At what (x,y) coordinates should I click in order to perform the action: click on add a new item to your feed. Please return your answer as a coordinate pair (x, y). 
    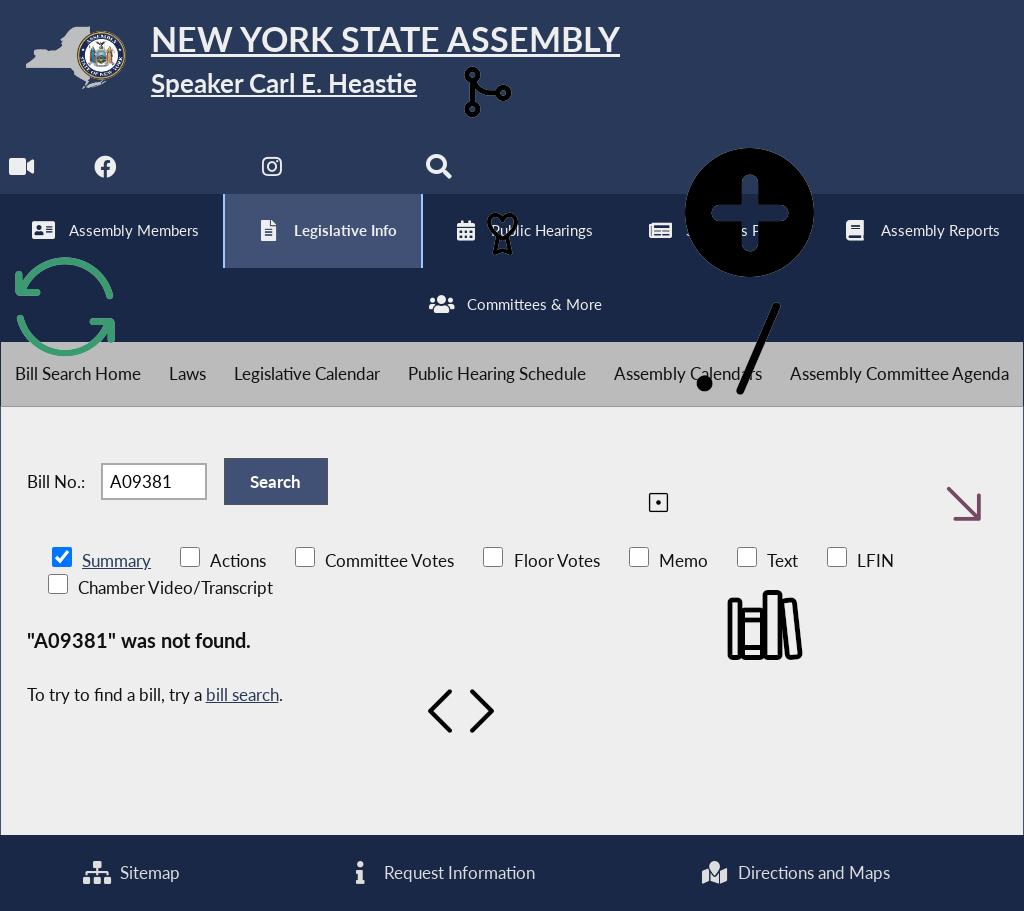
    Looking at the image, I should click on (749, 212).